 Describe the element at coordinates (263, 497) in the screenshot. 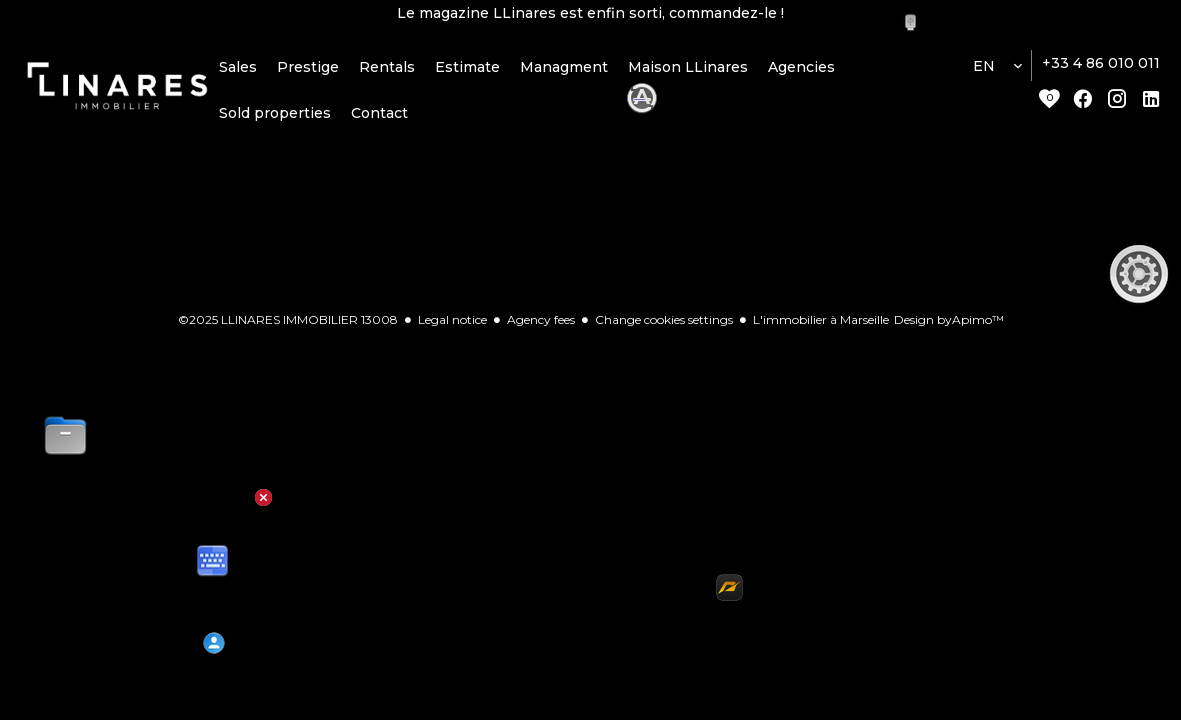

I see `stop or cancel the current action` at that location.